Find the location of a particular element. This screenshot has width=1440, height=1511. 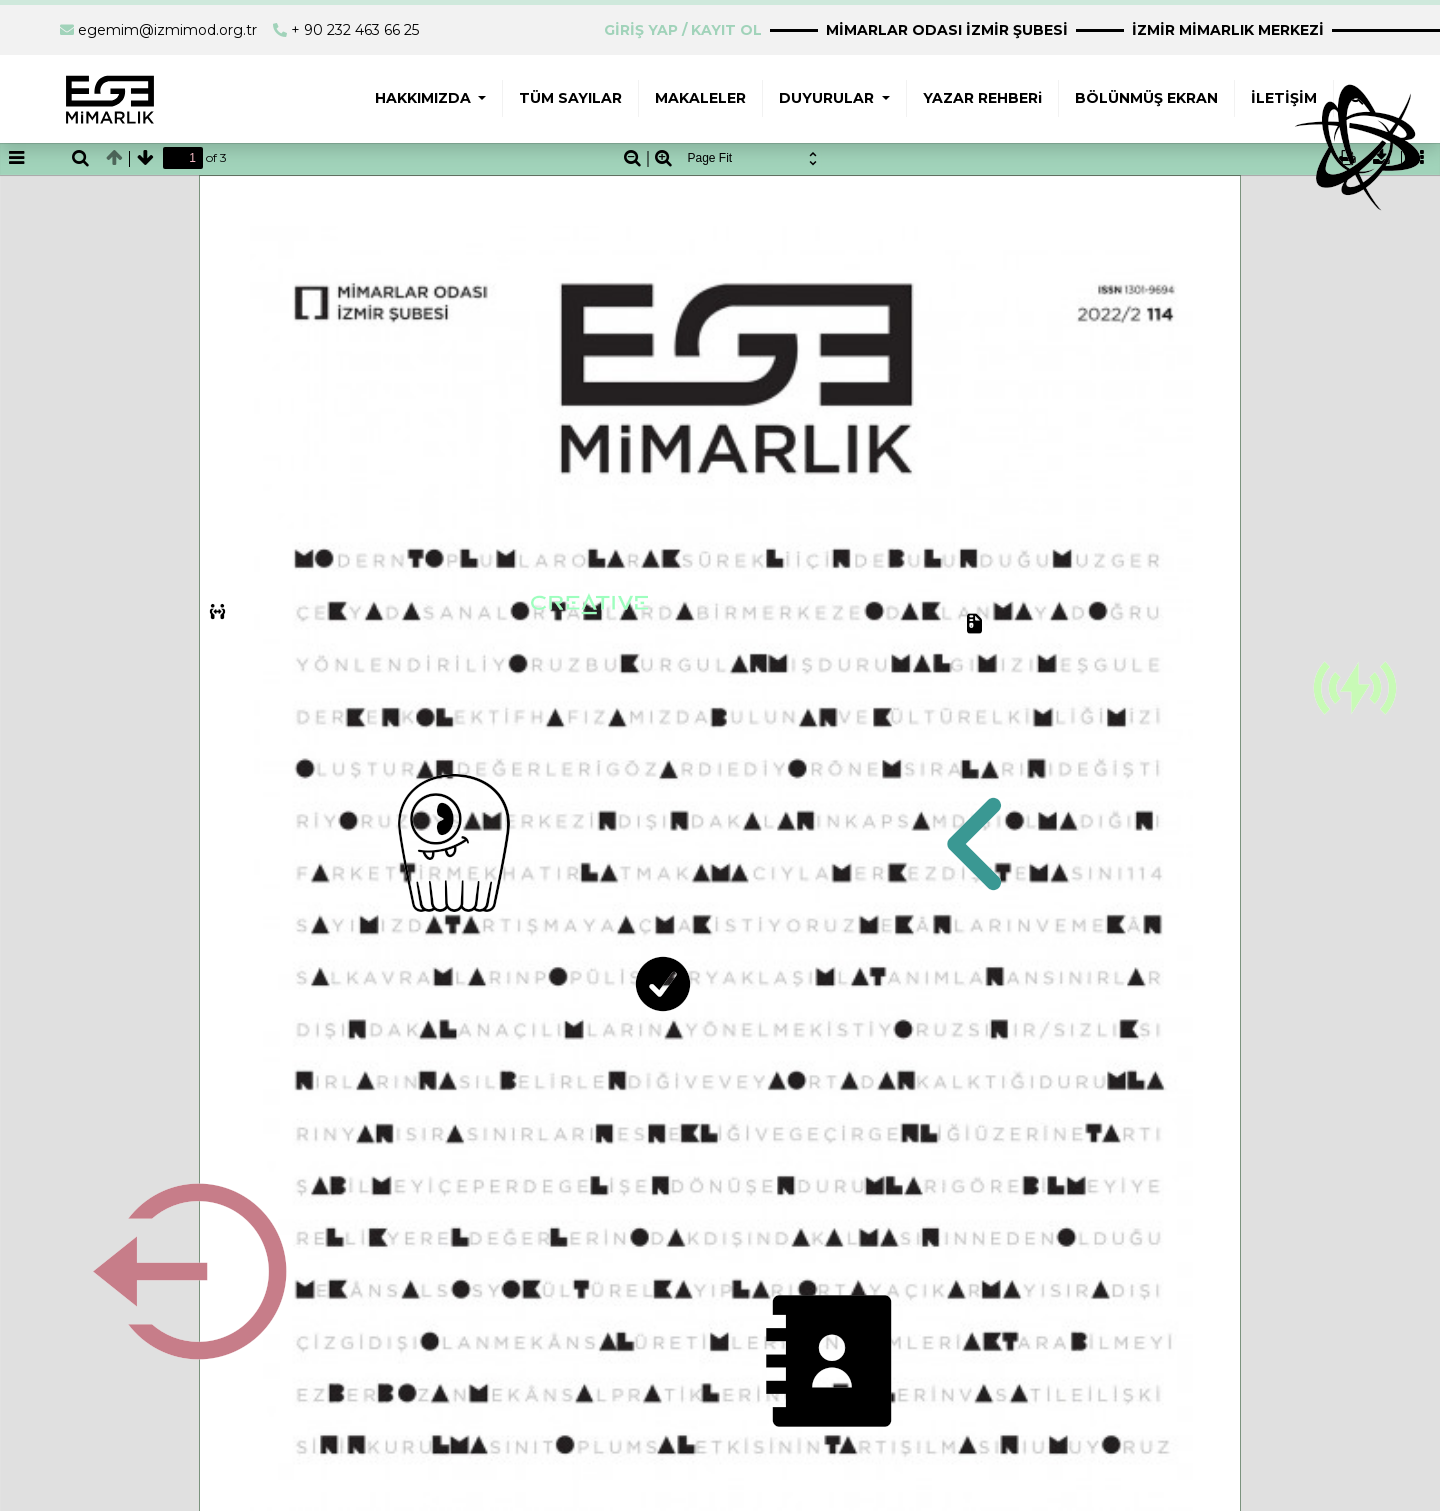

launch Battle.net gaming platform is located at coordinates (1357, 147).